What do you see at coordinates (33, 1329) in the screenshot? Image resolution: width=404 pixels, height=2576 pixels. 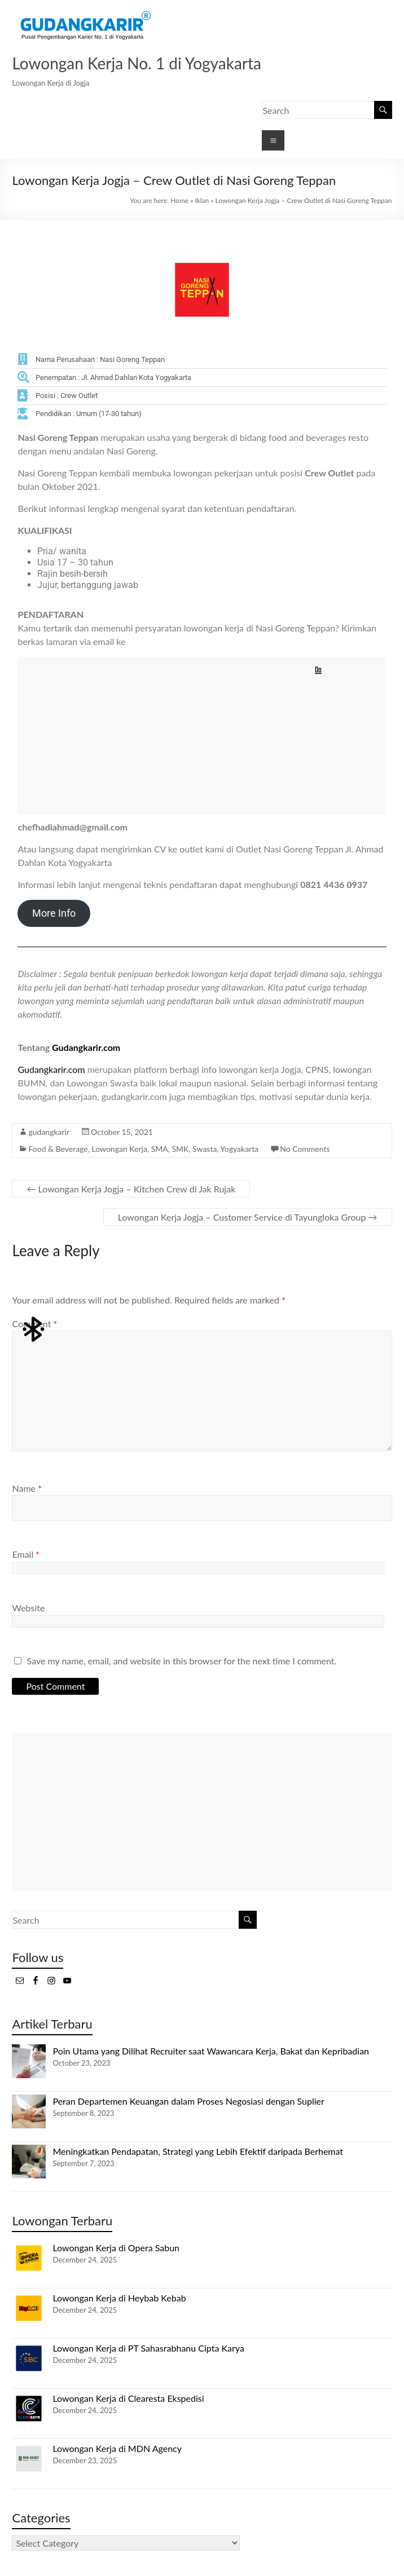 I see `indicates bluetooth is connected to a device` at bounding box center [33, 1329].